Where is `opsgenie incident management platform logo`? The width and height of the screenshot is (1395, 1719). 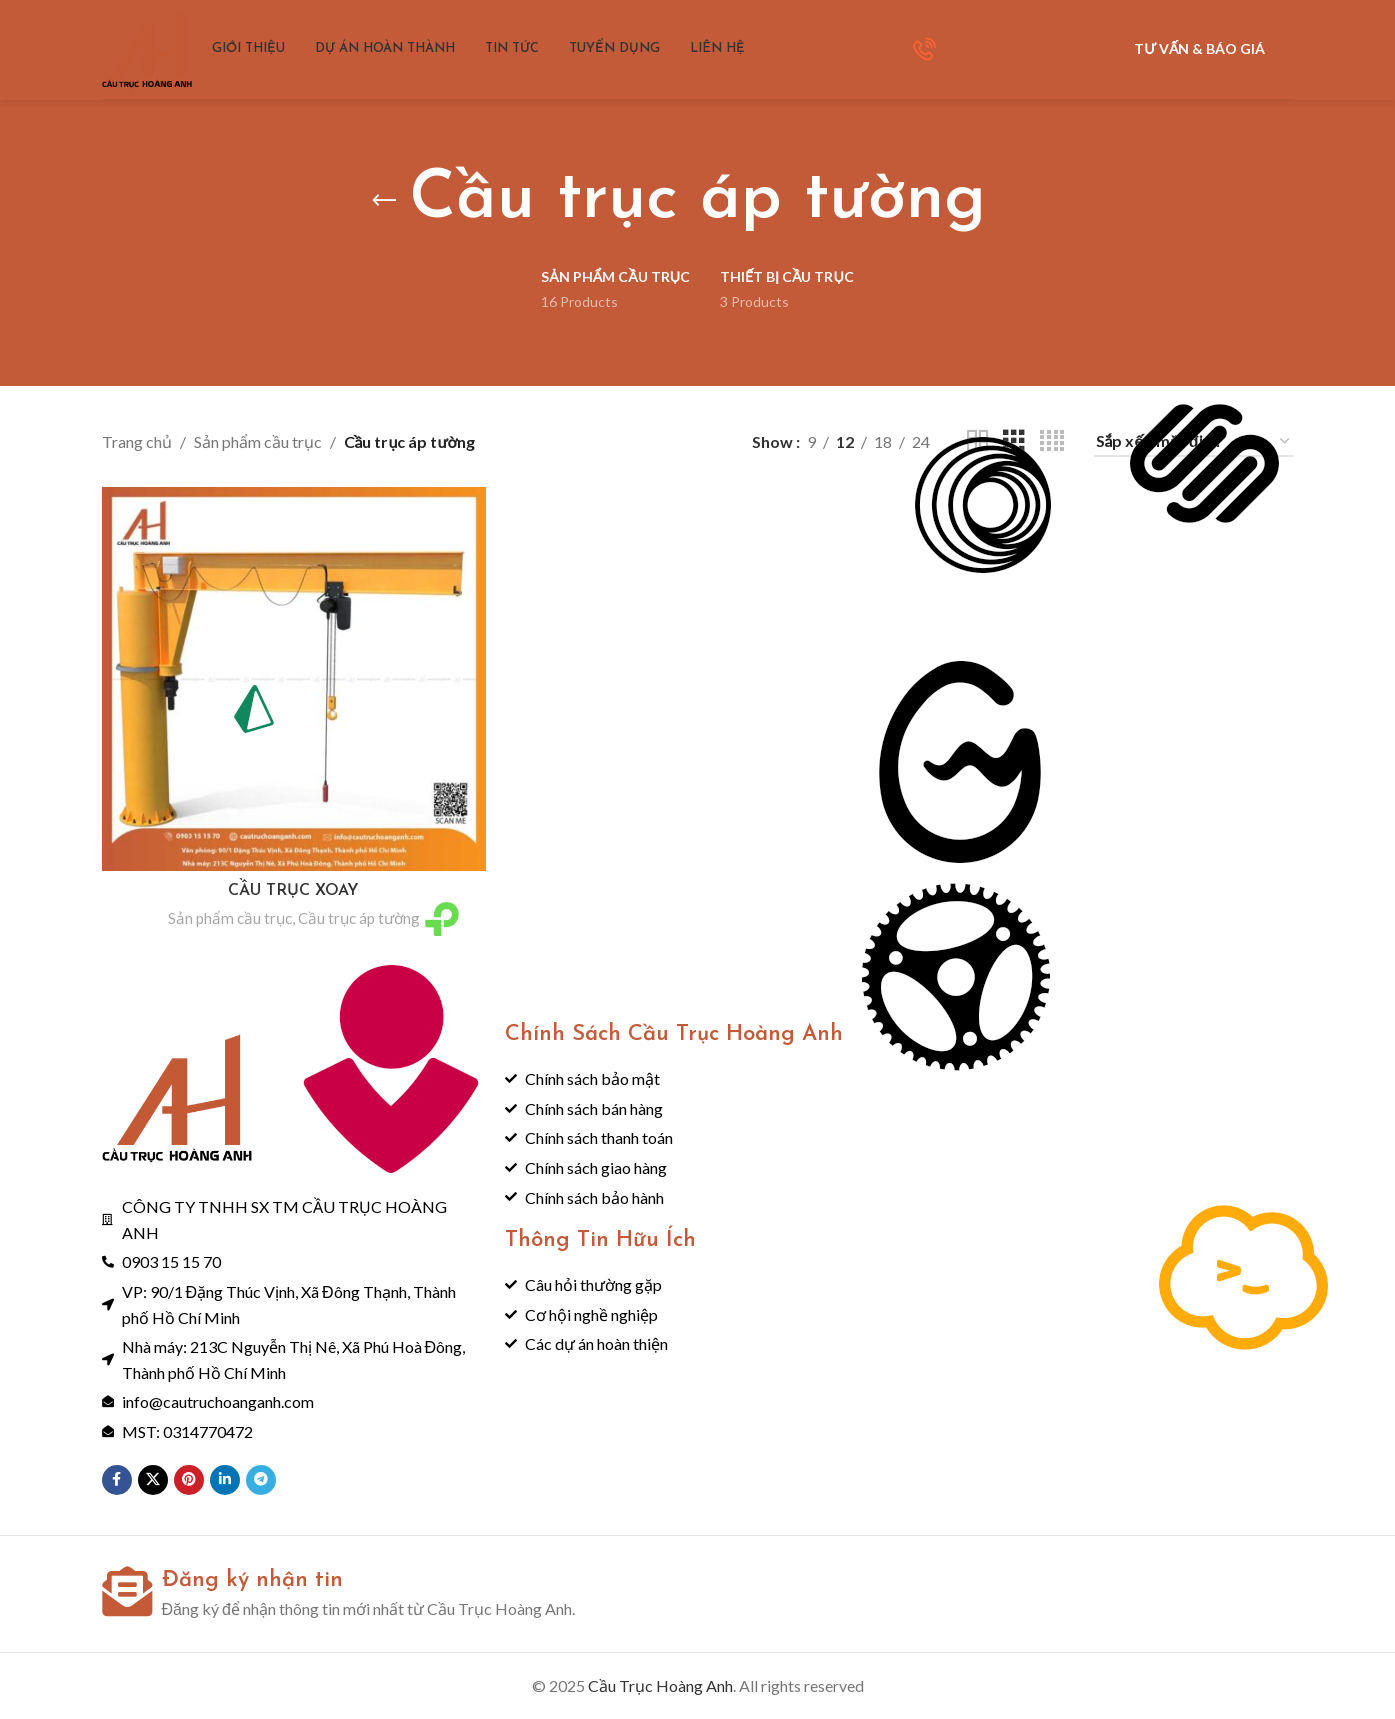 opsgenie incident management platform logo is located at coordinates (391, 1069).